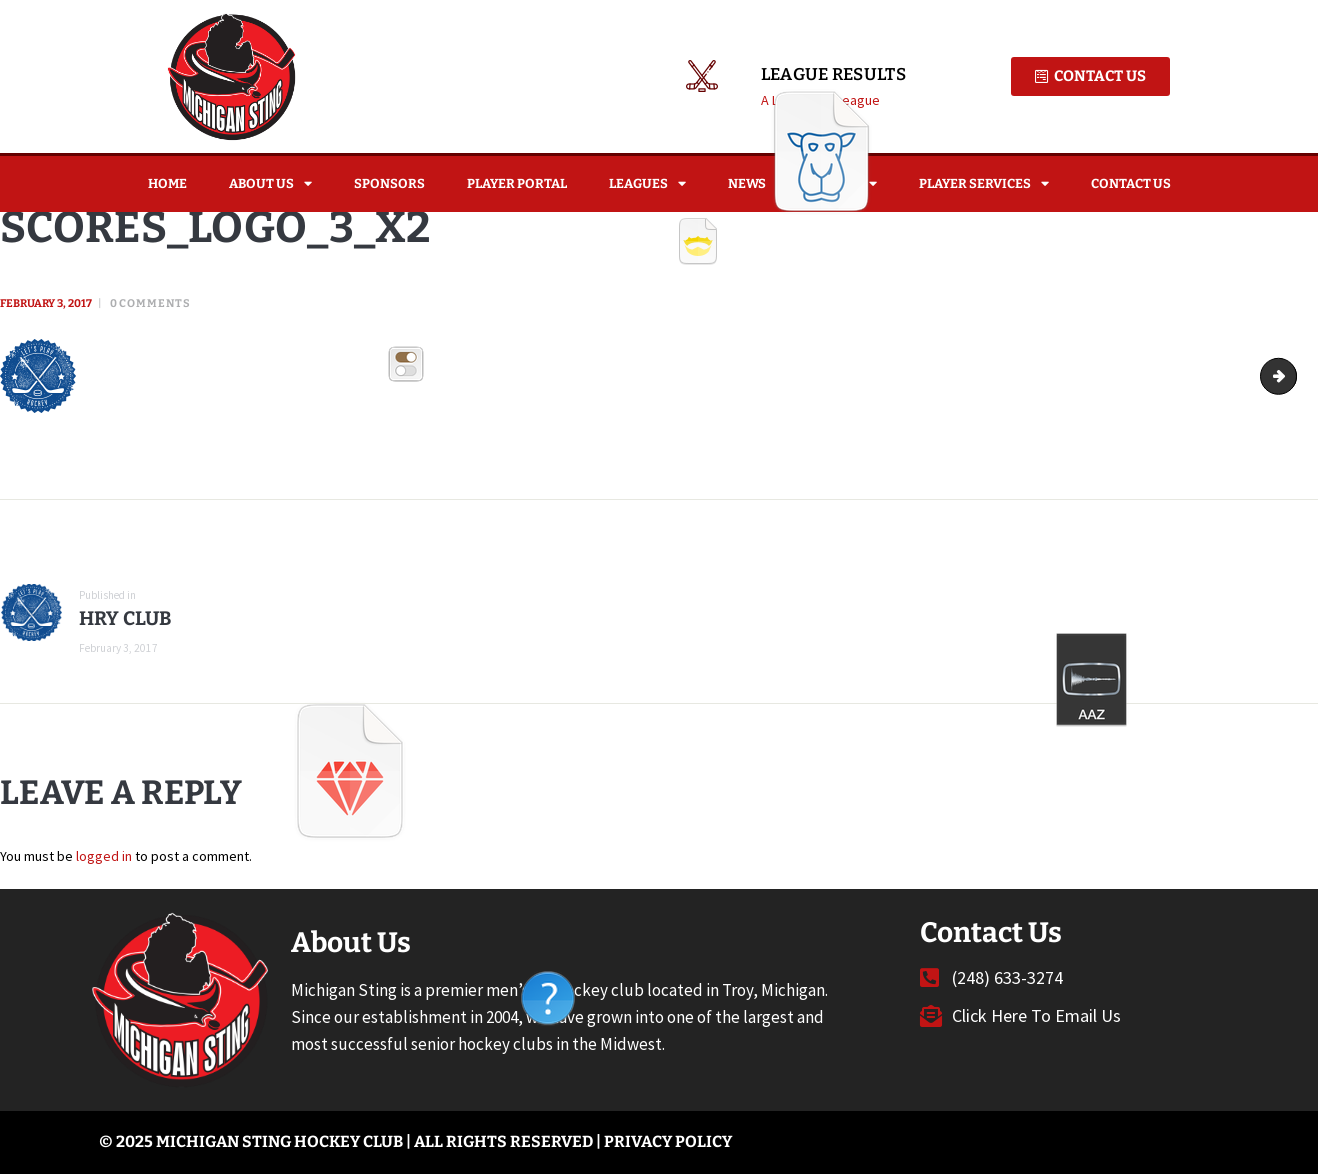 The width and height of the screenshot is (1318, 1174). What do you see at coordinates (698, 241) in the screenshot?
I see `nim programming language source file` at bounding box center [698, 241].